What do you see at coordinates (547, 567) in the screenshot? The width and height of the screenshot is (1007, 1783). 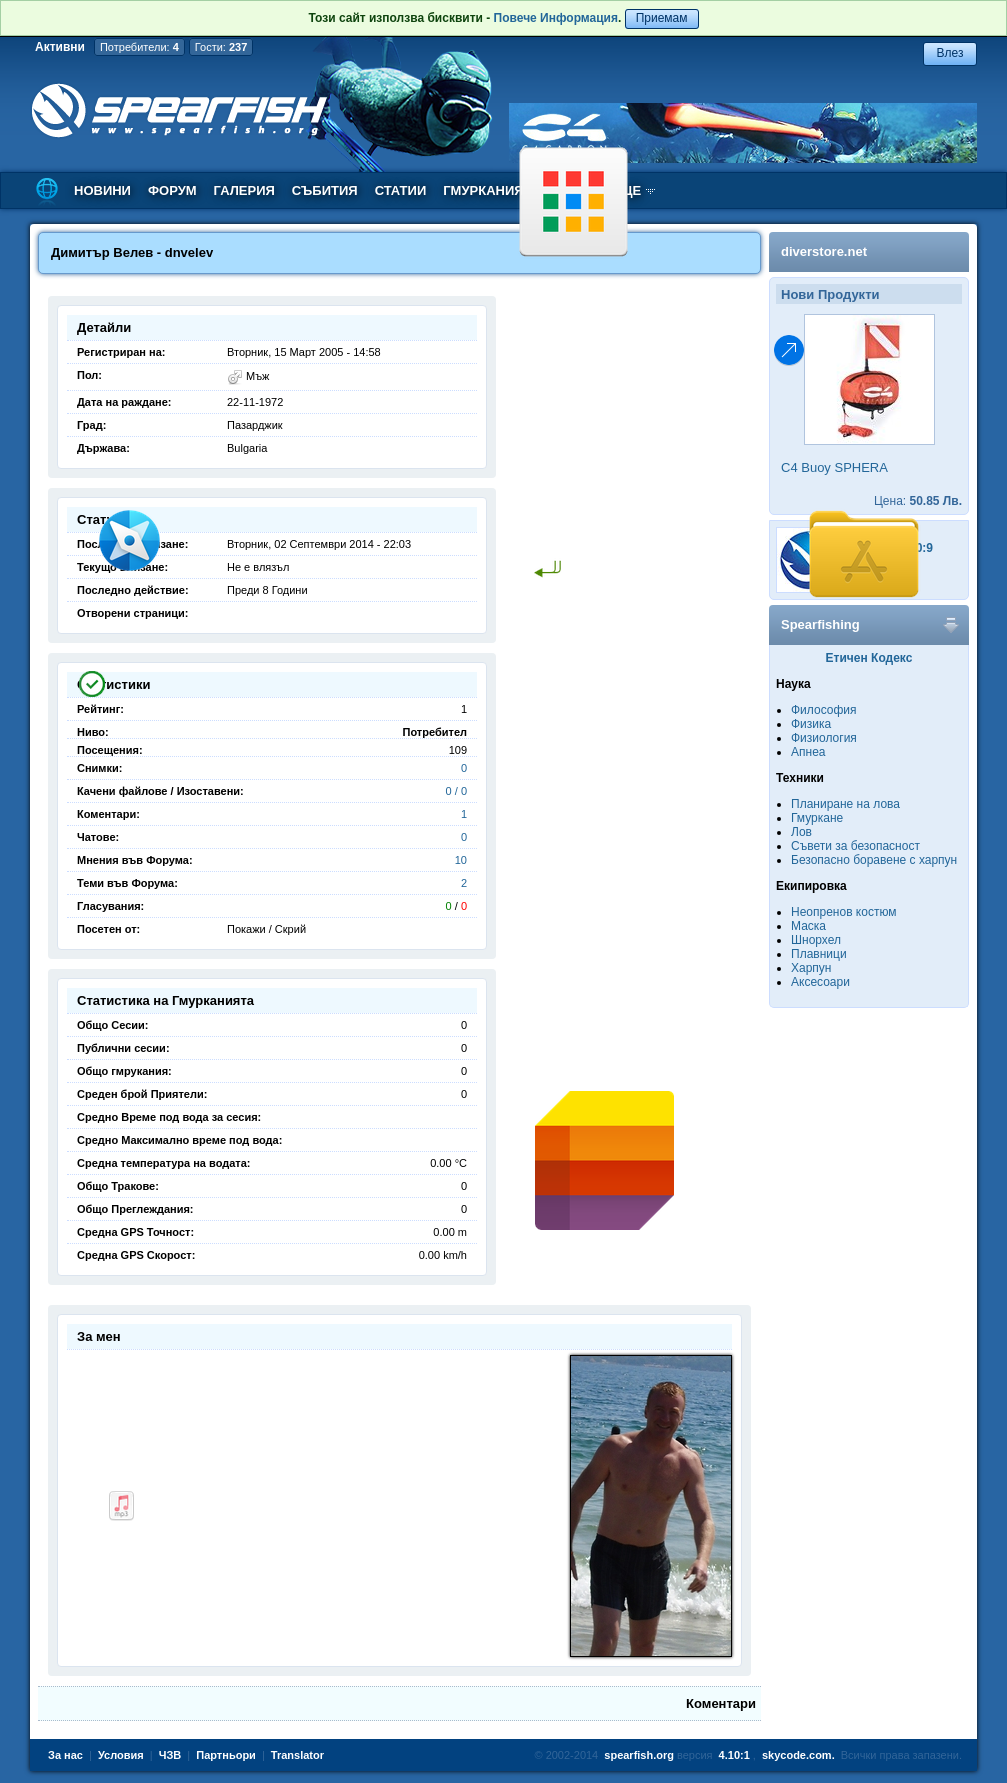 I see `reply to all recipients of an email` at bounding box center [547, 567].